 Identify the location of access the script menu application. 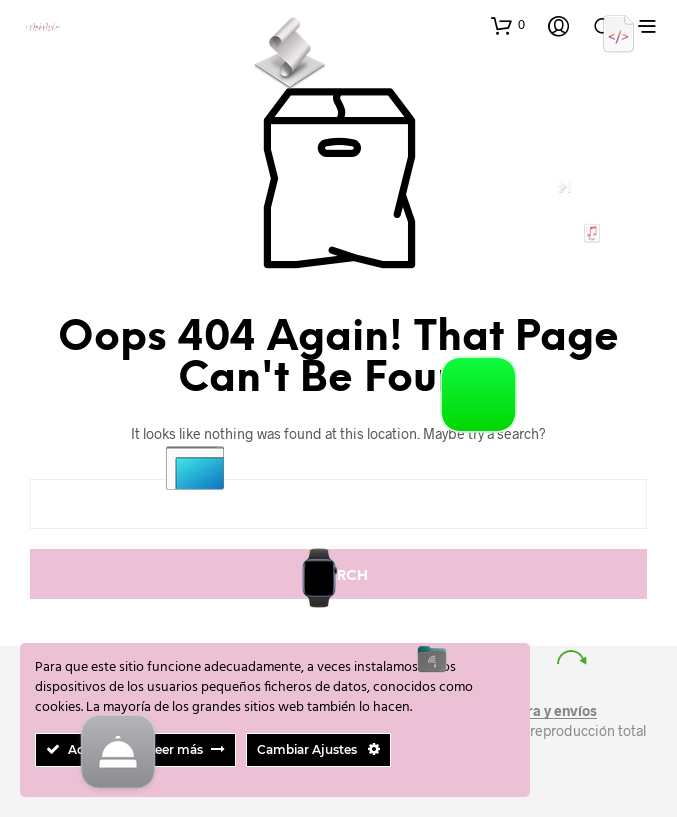
(289, 52).